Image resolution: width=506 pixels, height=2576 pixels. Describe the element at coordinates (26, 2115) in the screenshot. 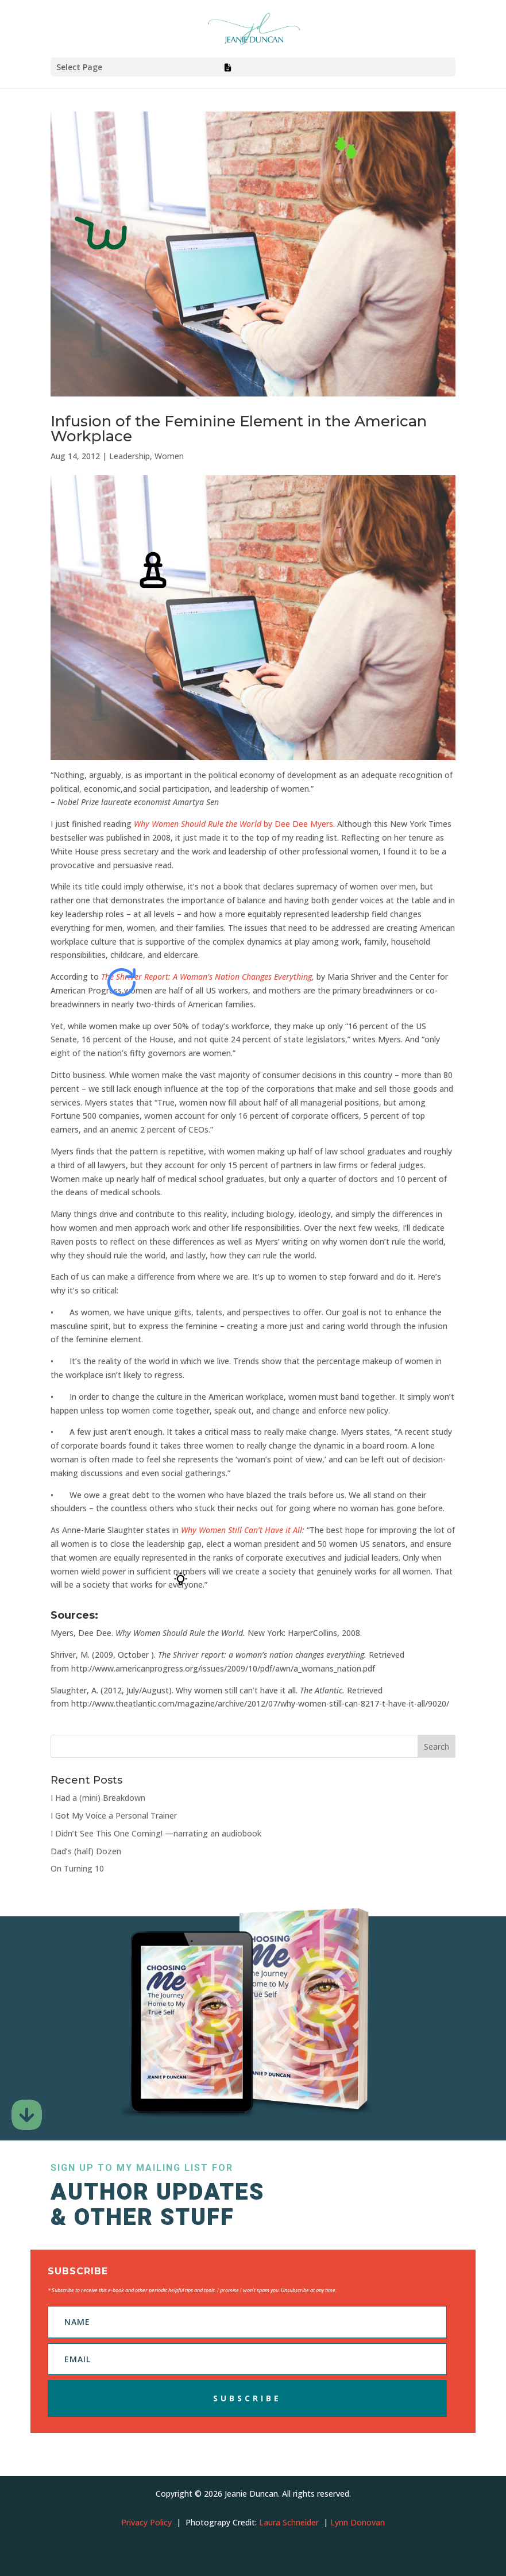

I see `download file or content` at that location.